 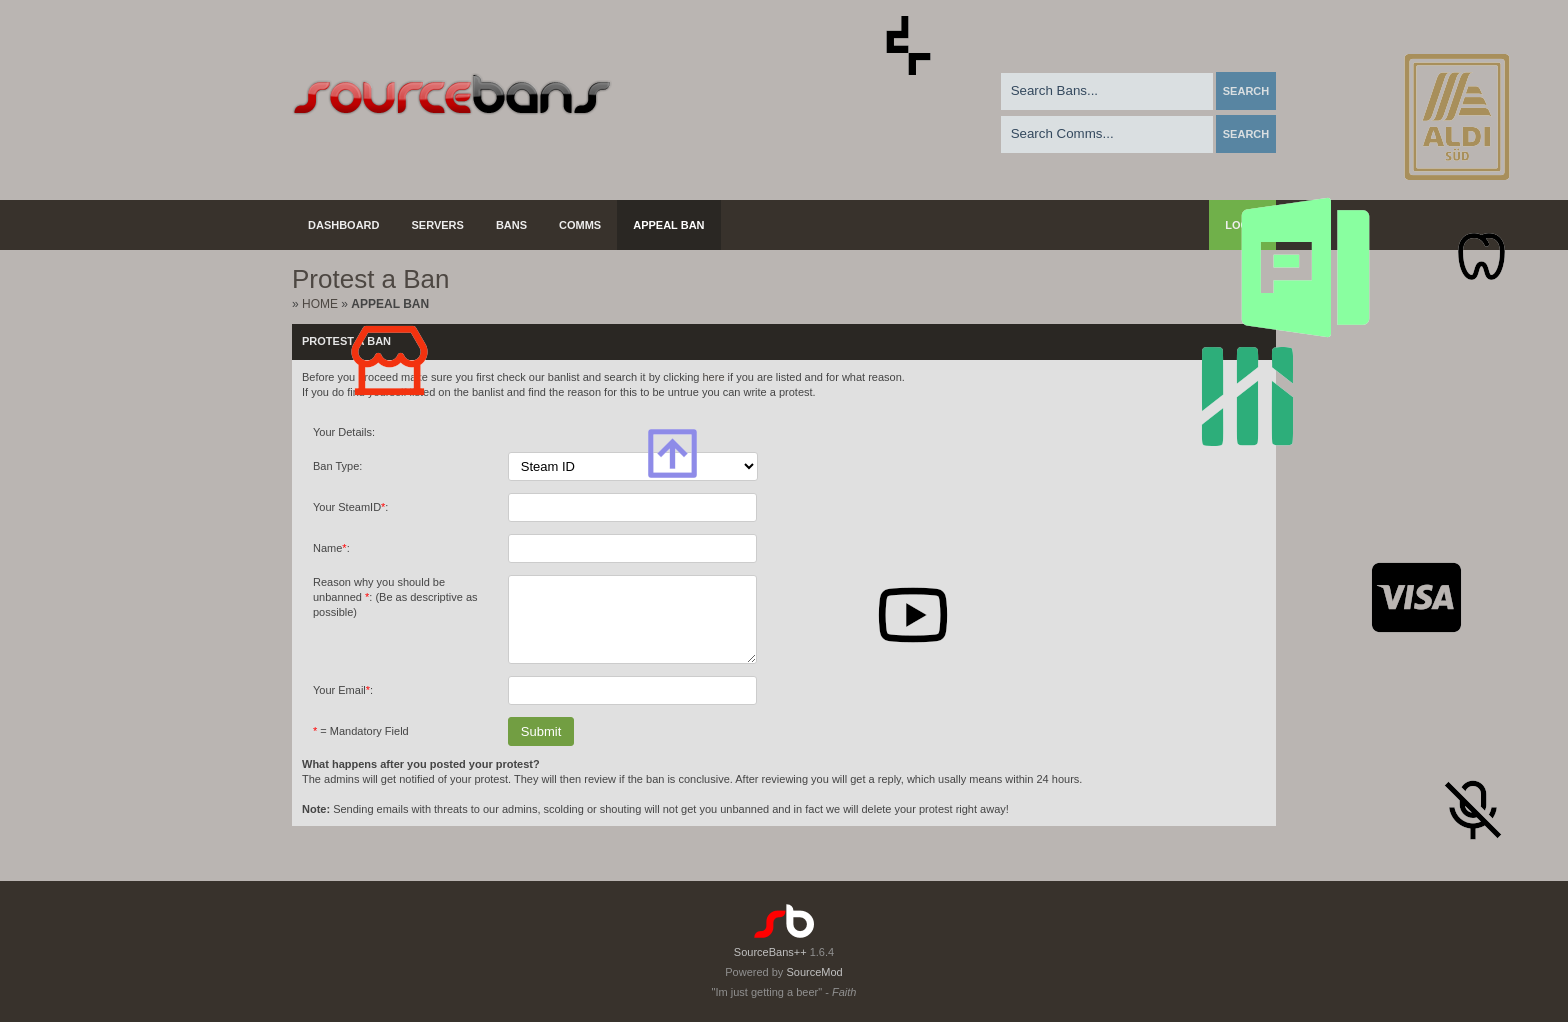 I want to click on mute your microphone, so click(x=1473, y=810).